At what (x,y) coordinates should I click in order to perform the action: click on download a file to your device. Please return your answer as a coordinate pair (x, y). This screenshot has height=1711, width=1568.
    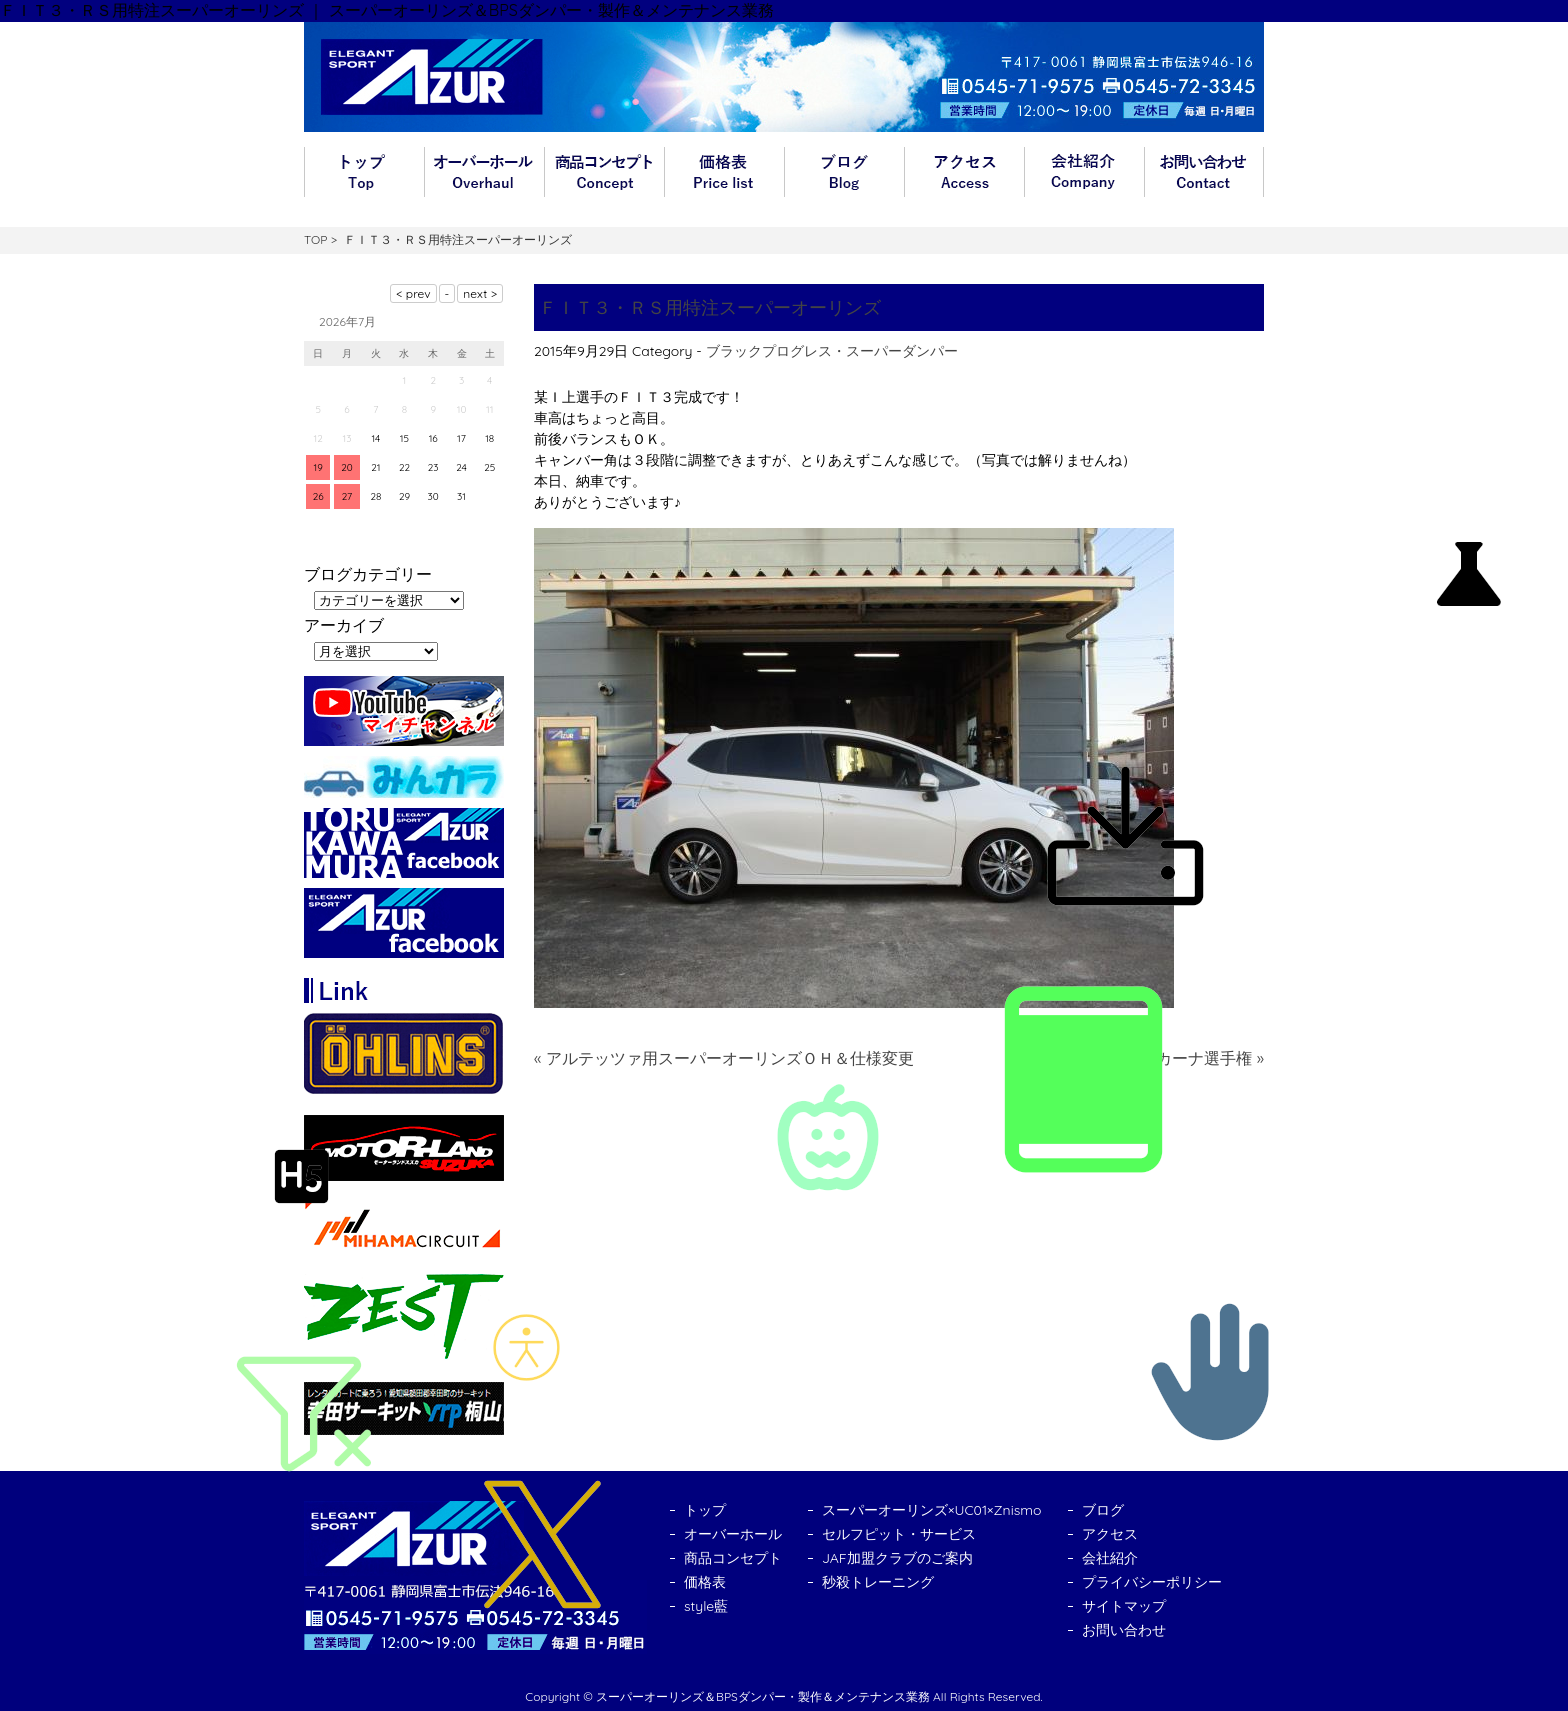
    Looking at the image, I should click on (1125, 844).